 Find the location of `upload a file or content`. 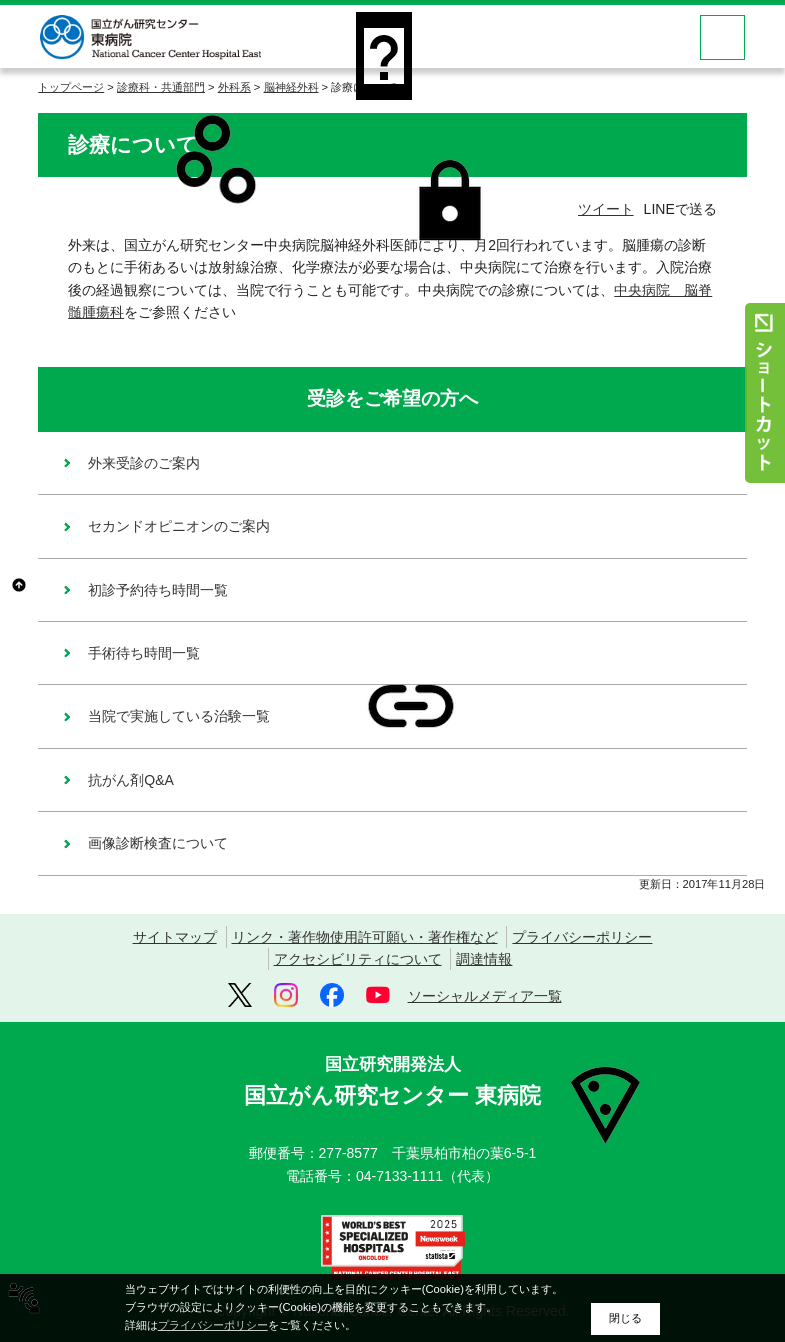

upload a file or content is located at coordinates (19, 585).